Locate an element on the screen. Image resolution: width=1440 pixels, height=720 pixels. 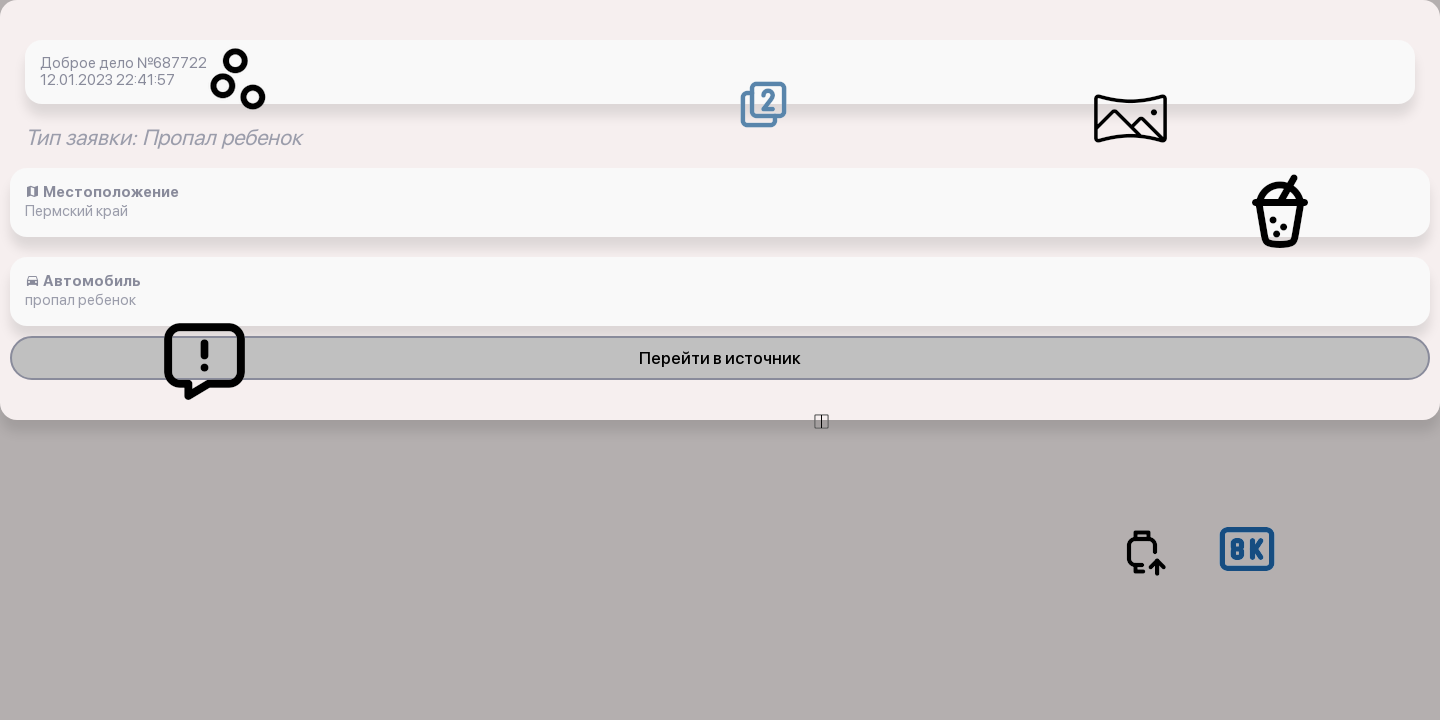
upload data from smartwatch is located at coordinates (1142, 552).